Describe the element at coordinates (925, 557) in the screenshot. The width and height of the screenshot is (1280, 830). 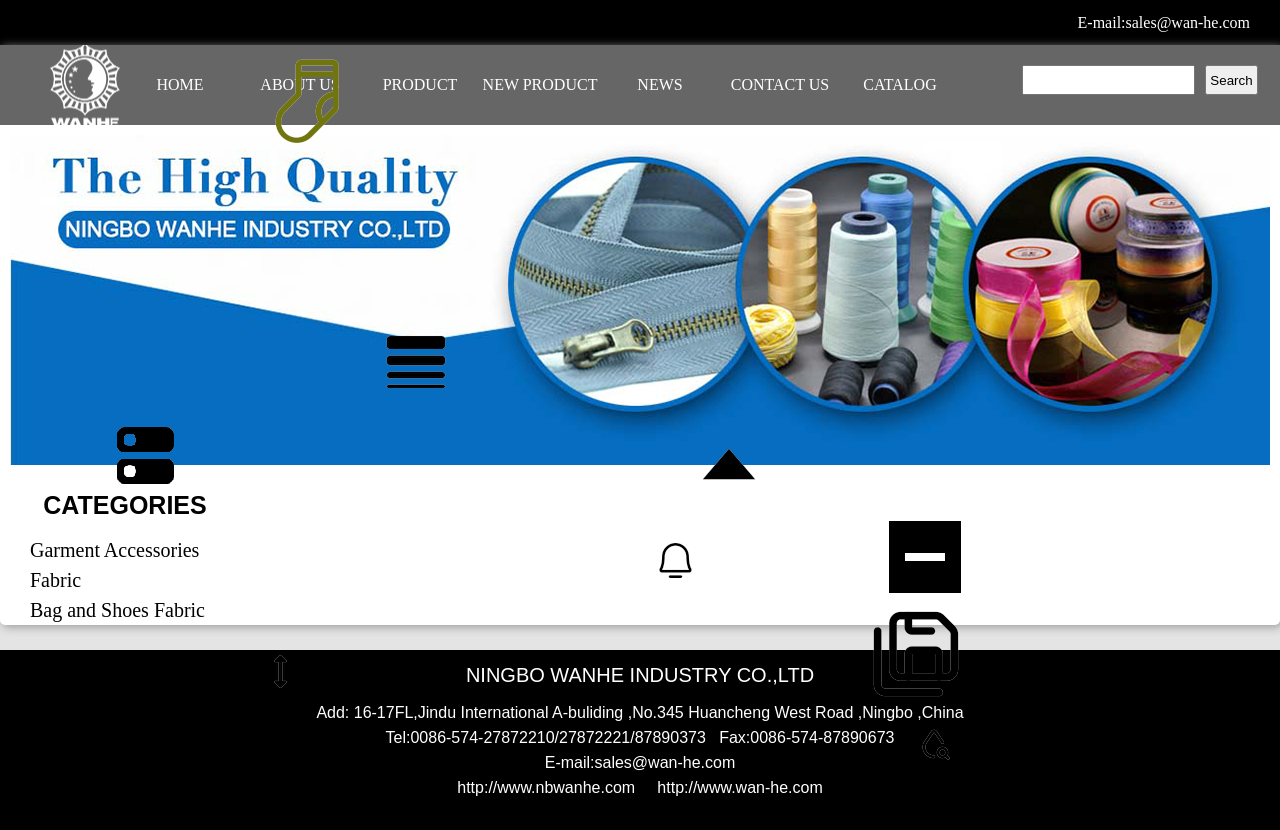
I see `indicates partial selection in a group of items` at that location.